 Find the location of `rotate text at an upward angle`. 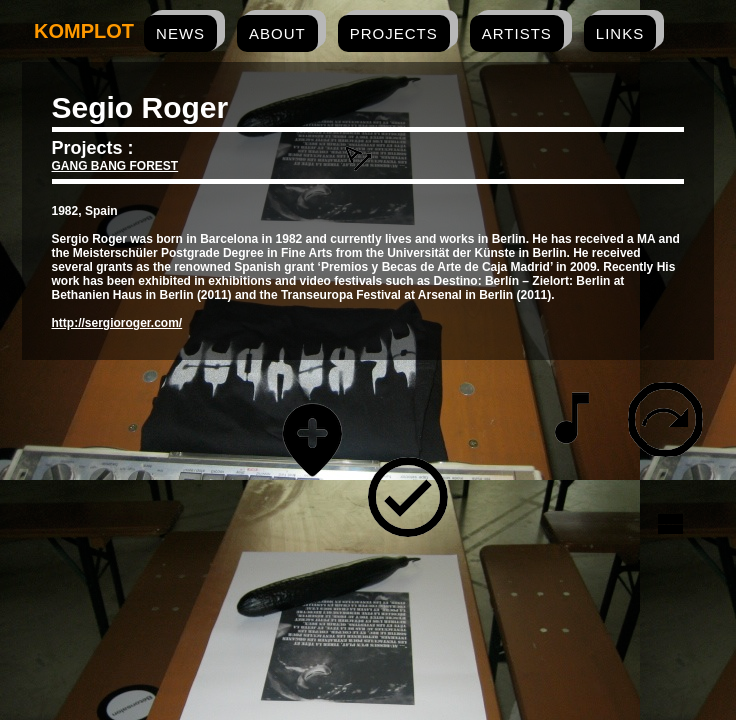

rotate text at an upward angle is located at coordinates (358, 158).